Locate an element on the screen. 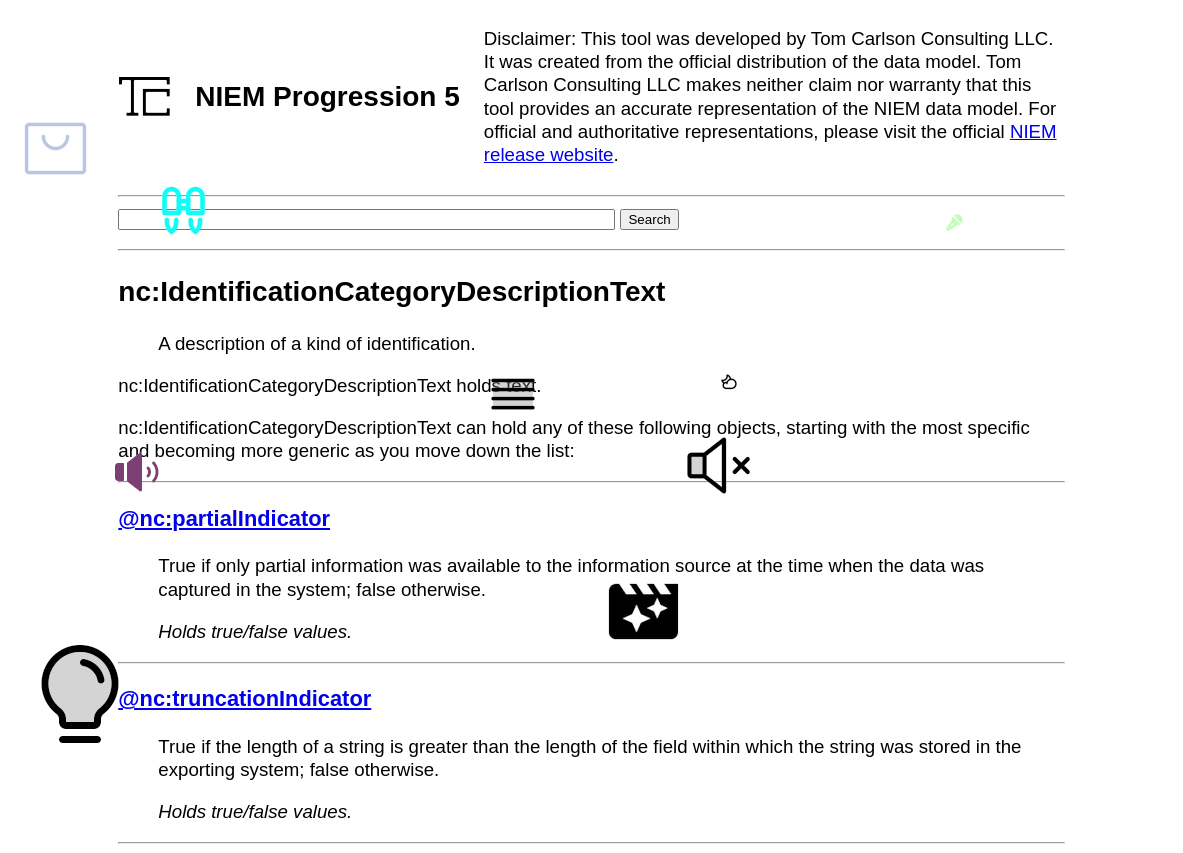 The height and width of the screenshot is (853, 1183). indicates nighttime or evening weather conditions is located at coordinates (728, 382).